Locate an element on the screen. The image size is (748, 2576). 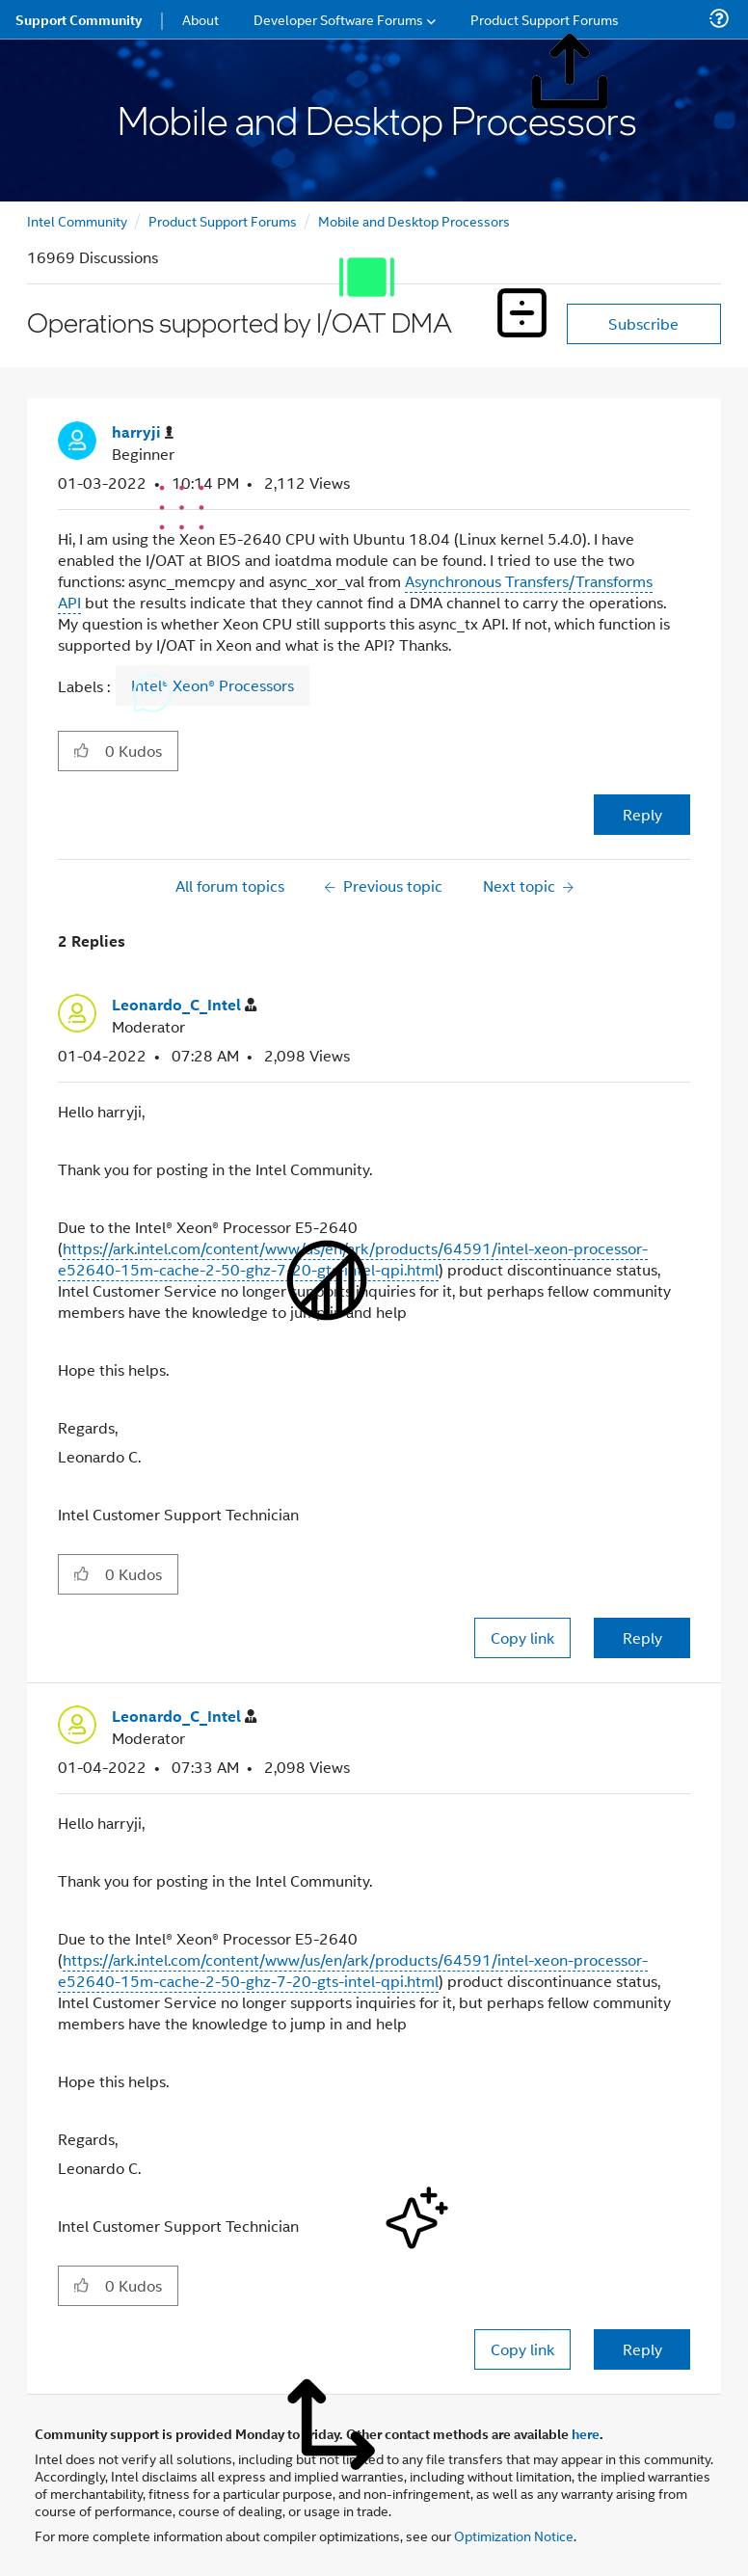
open chat or messaging is located at coordinates (152, 693).